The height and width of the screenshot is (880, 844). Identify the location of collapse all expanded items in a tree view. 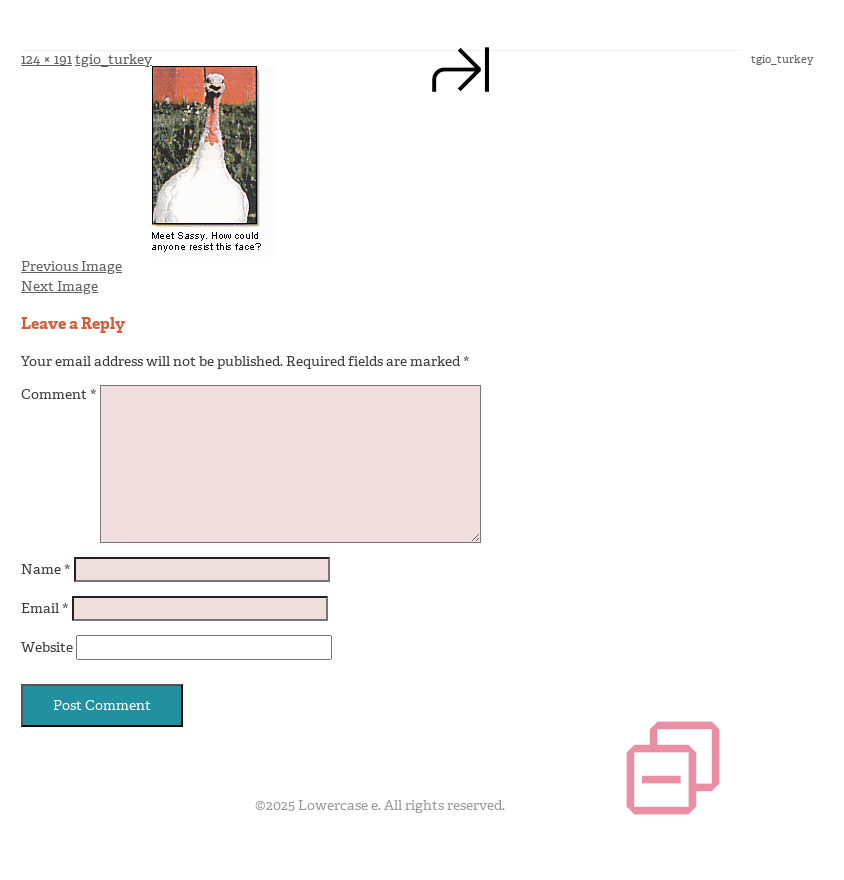
(673, 768).